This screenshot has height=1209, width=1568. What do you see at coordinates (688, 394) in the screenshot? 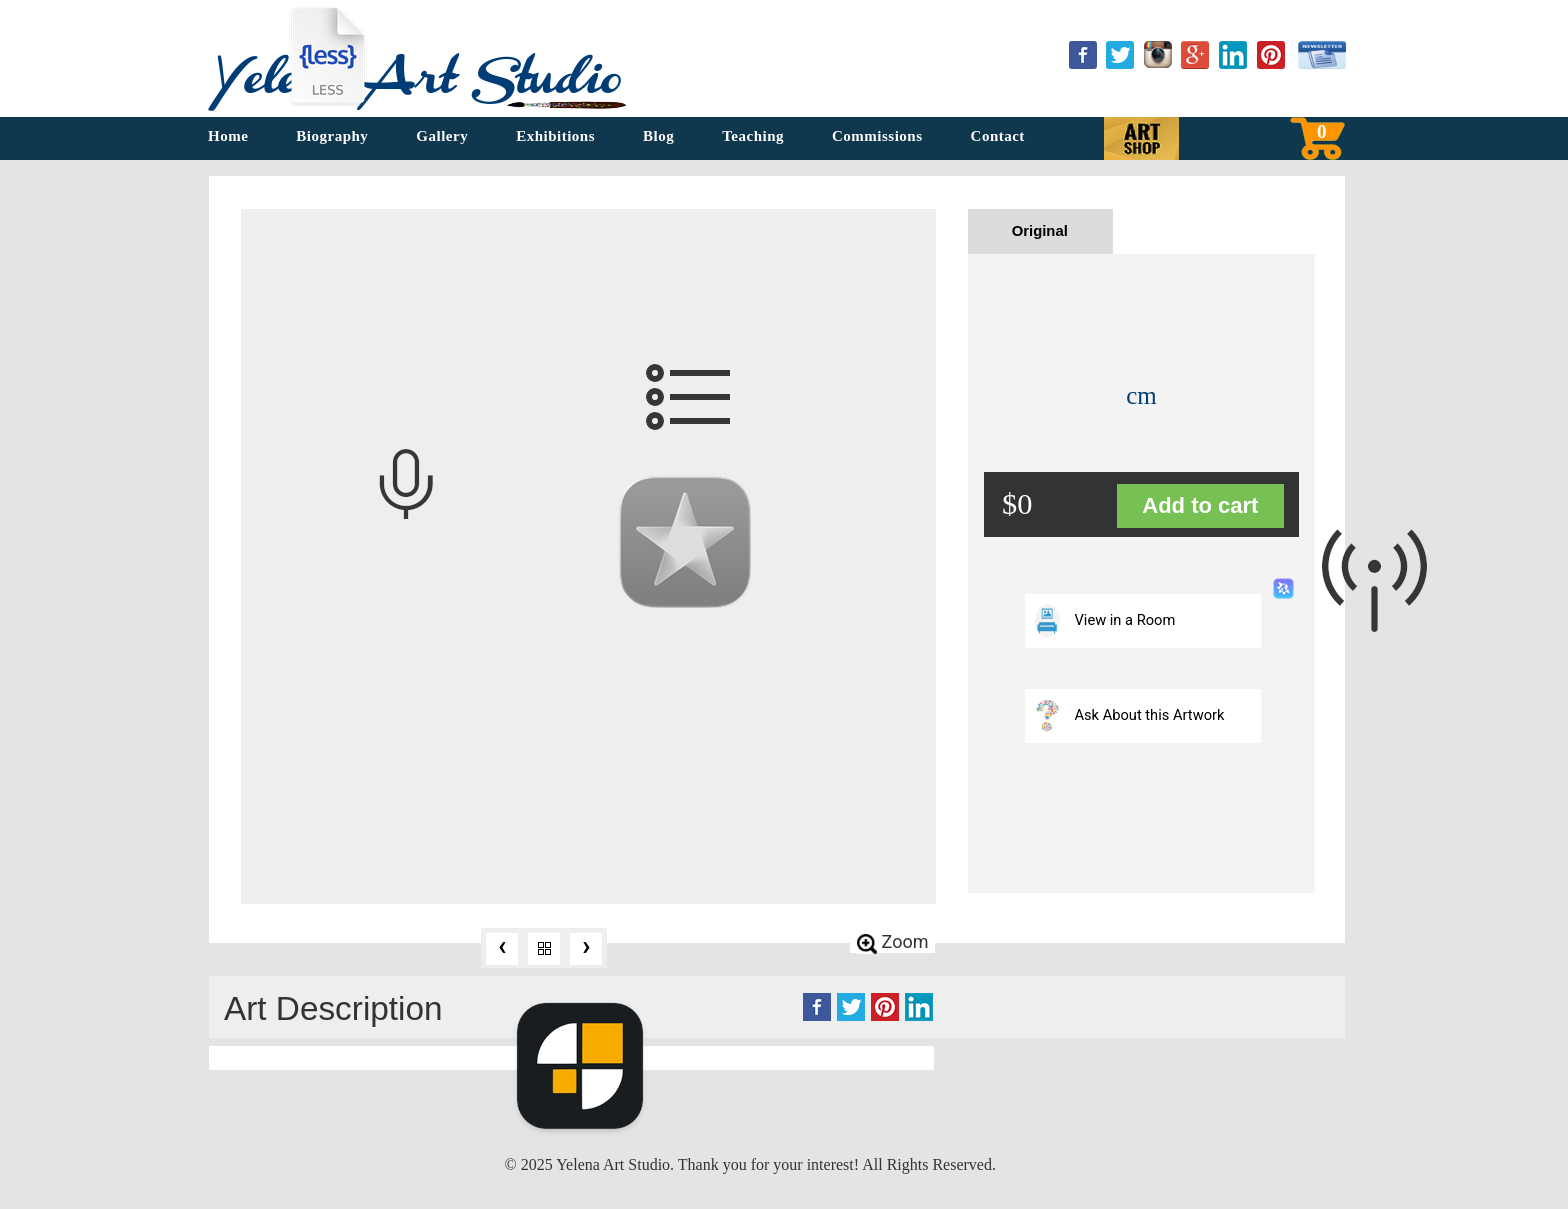
I see `view task list or to-do items` at bounding box center [688, 394].